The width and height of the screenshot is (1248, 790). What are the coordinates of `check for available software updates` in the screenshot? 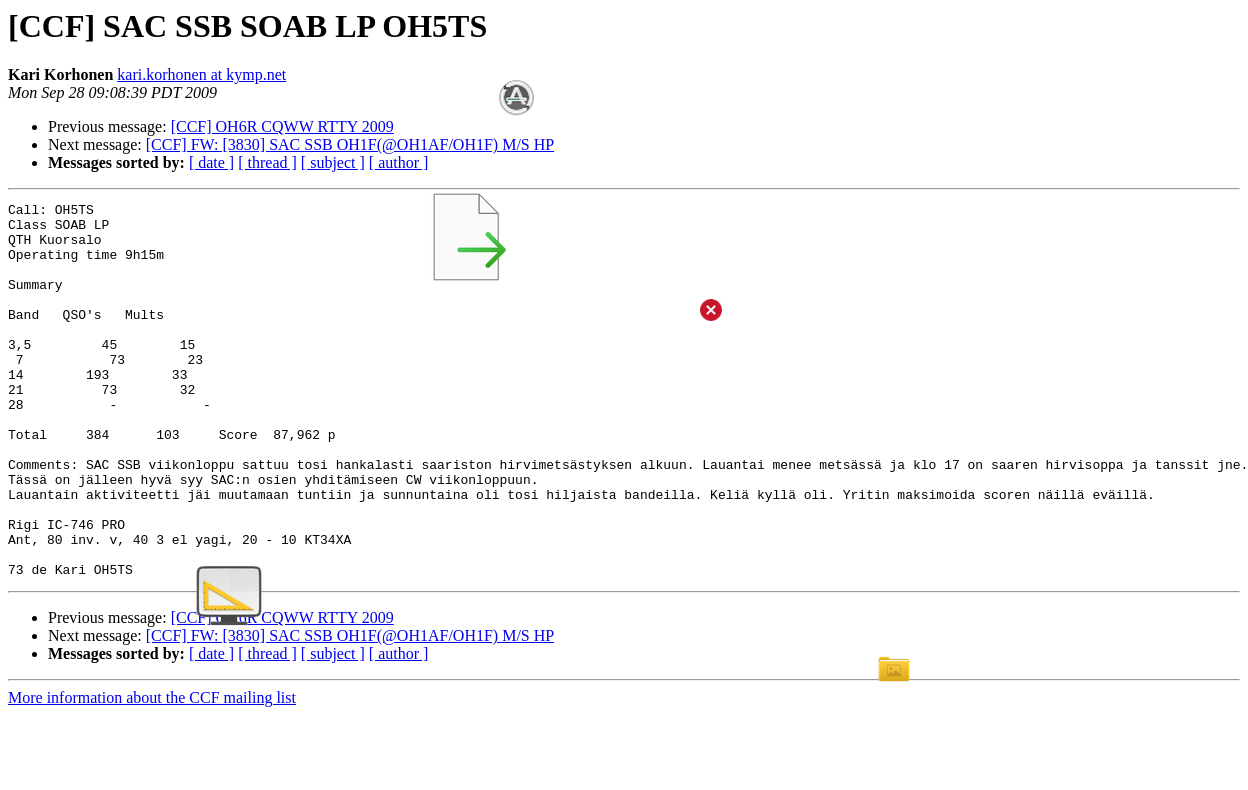 It's located at (516, 97).